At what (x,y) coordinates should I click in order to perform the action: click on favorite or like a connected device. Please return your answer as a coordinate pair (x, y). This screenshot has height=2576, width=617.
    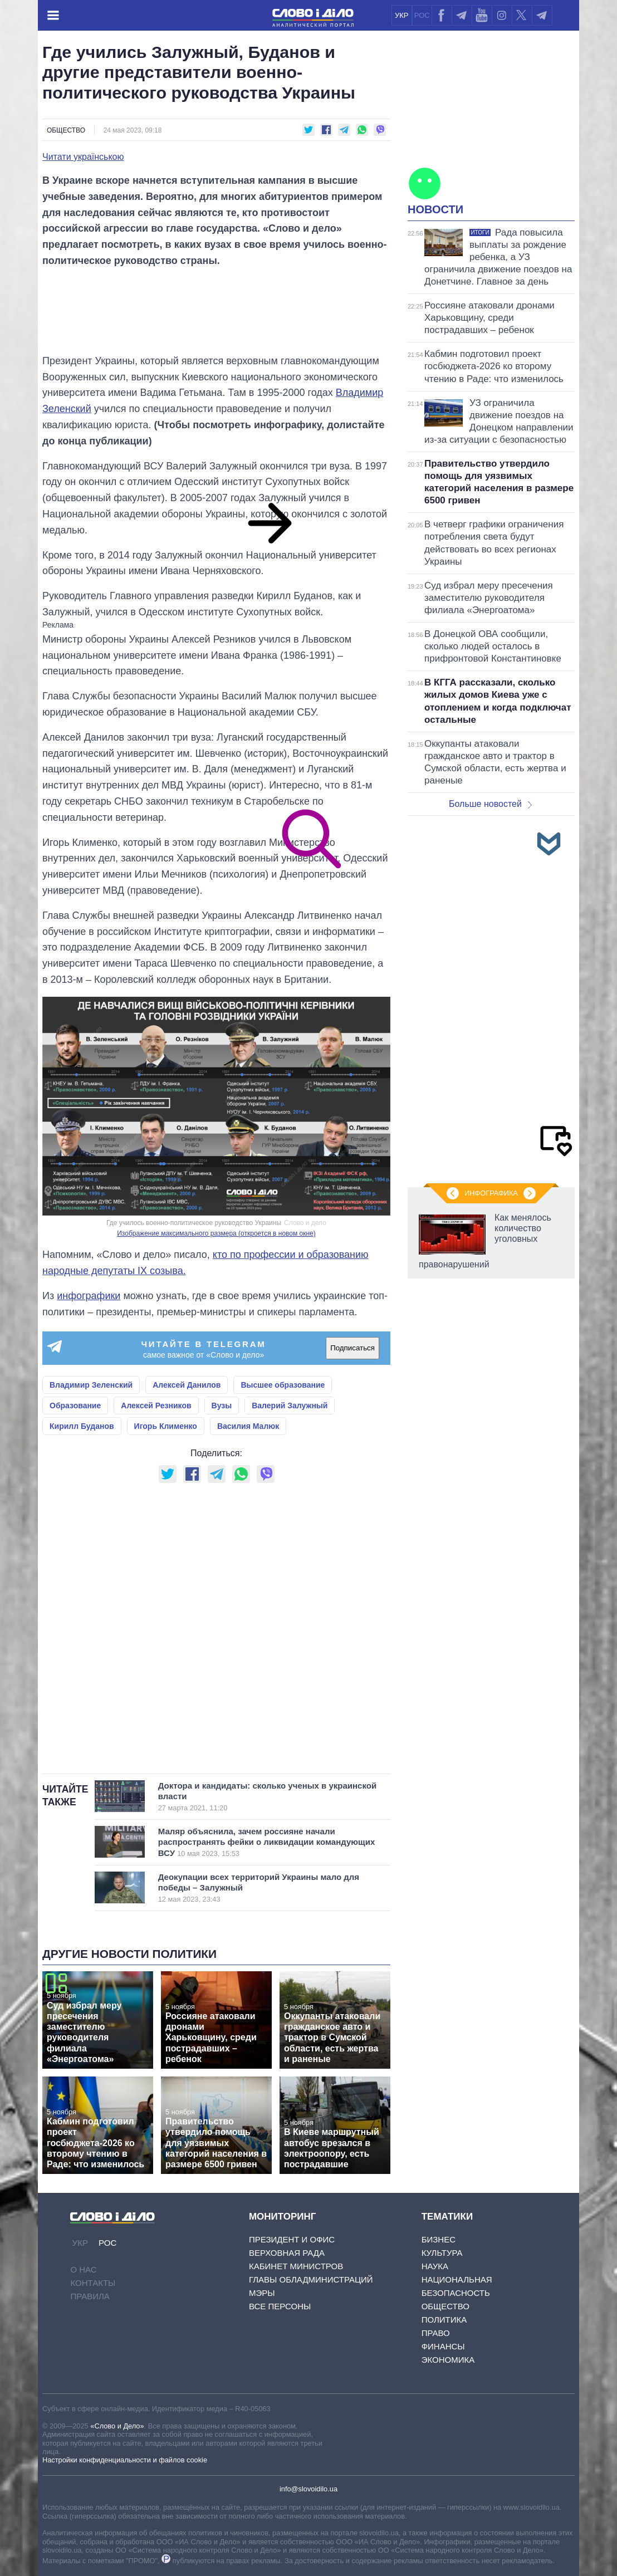
    Looking at the image, I should click on (555, 1139).